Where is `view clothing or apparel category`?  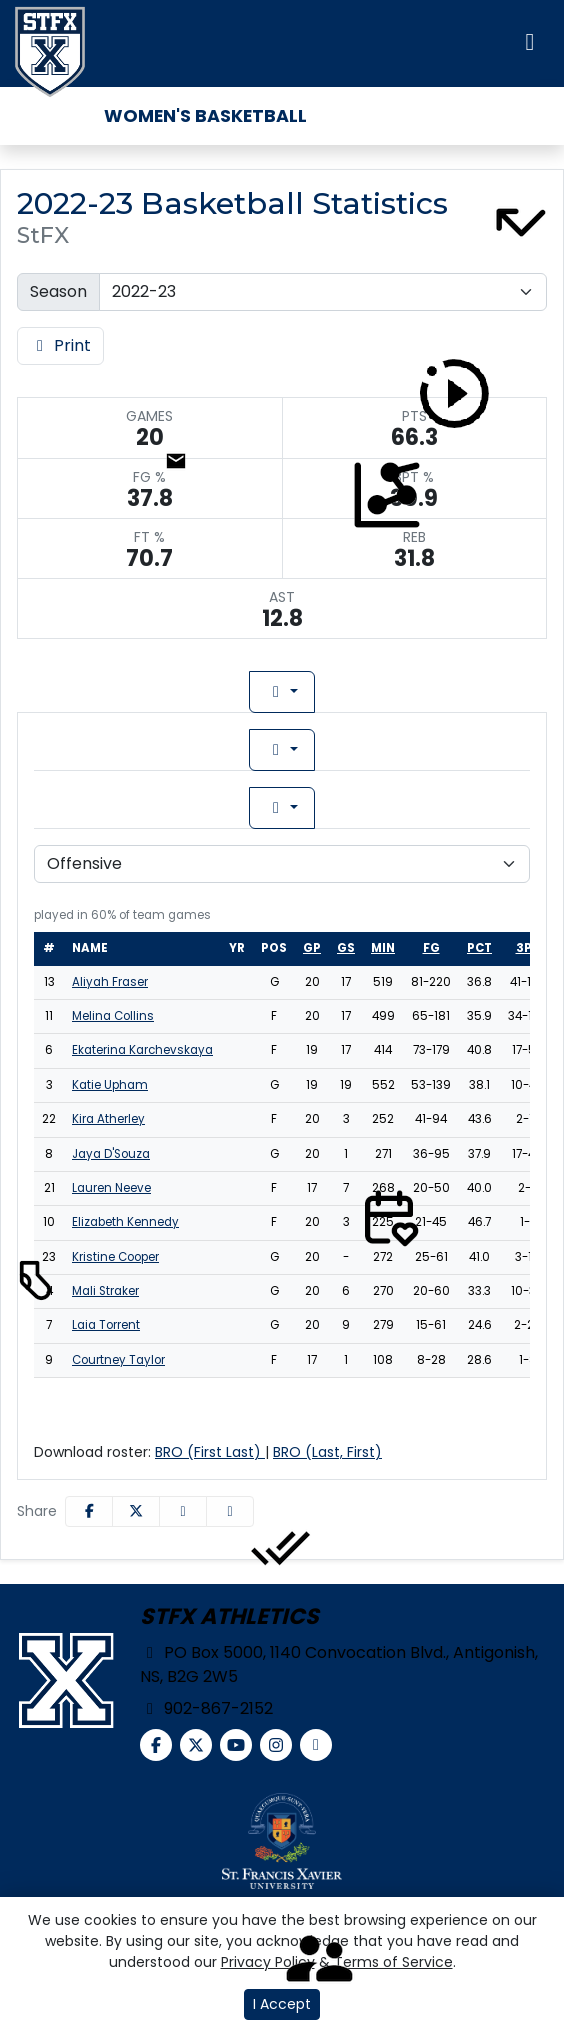 view clothing or apparel category is located at coordinates (35, 1280).